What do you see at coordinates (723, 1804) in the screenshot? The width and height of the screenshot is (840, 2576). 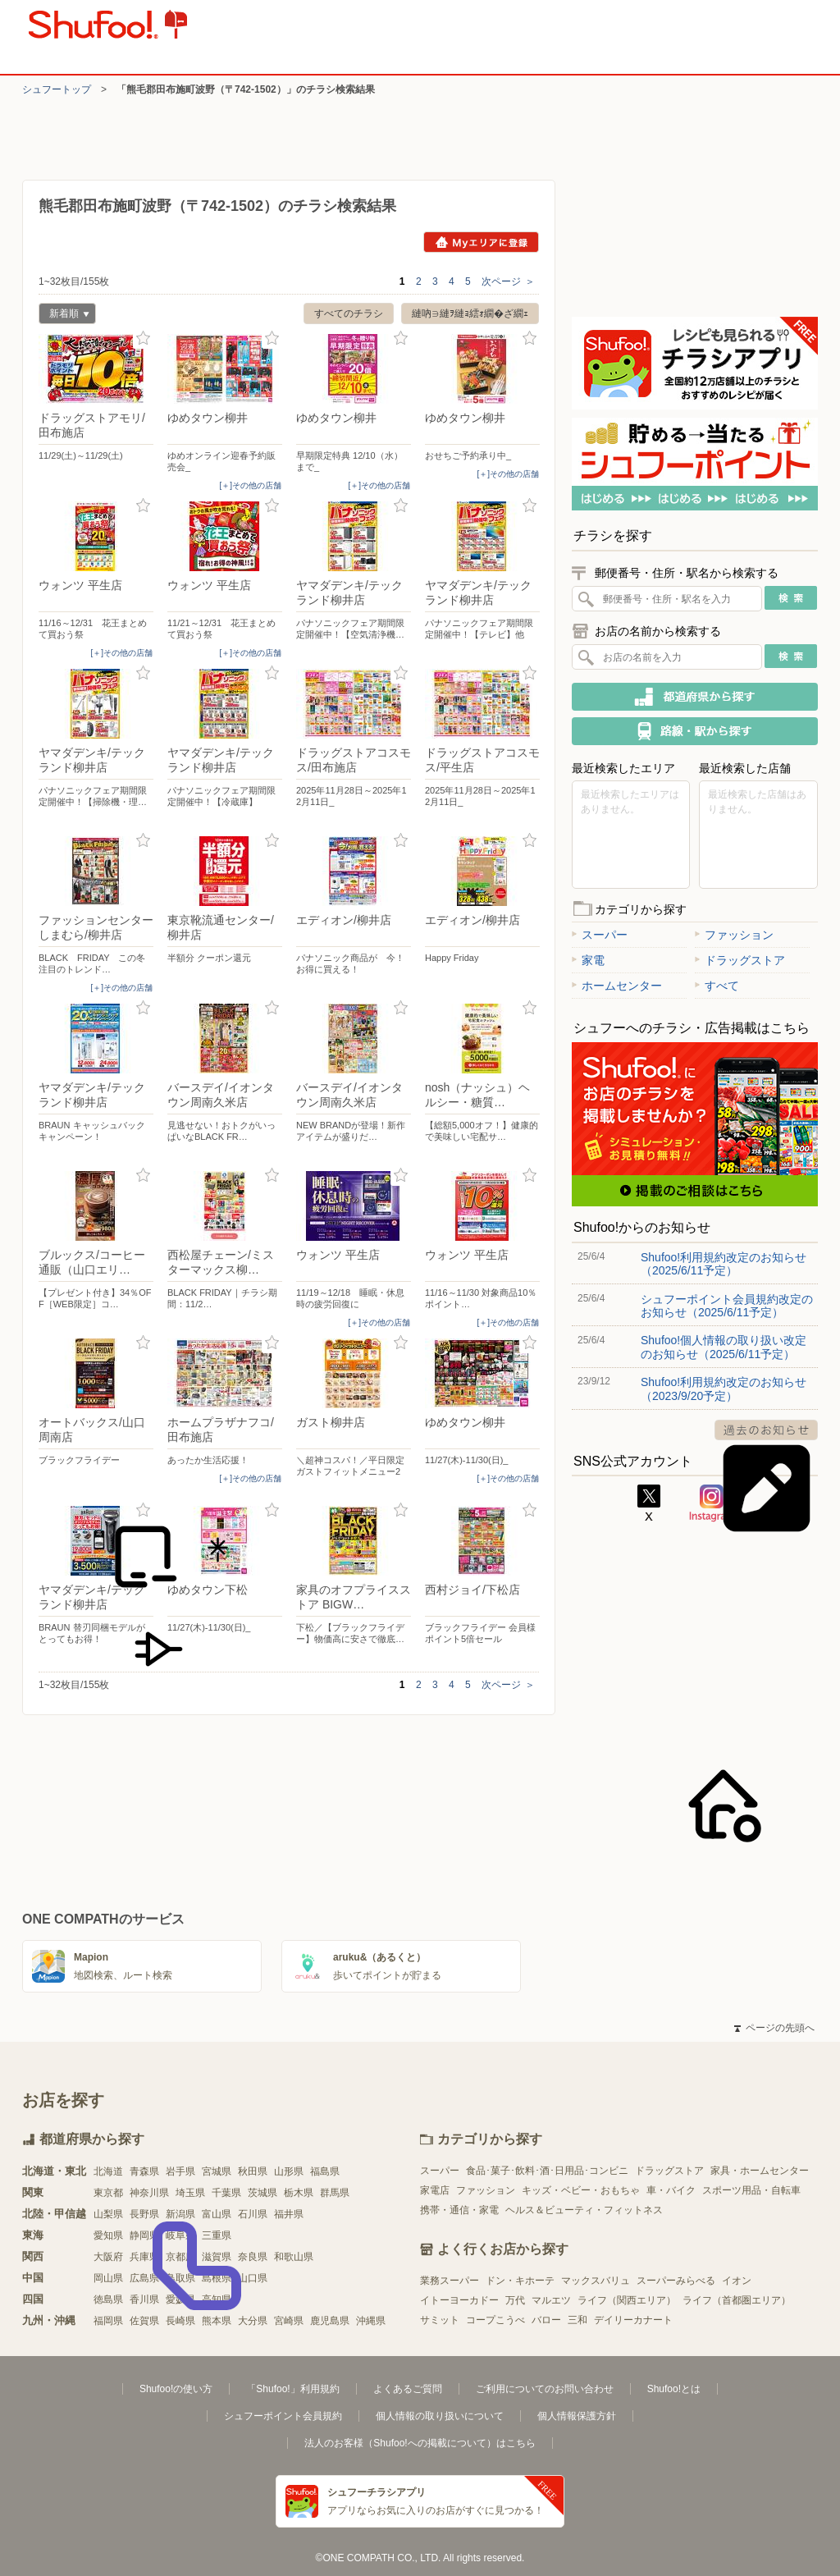 I see `home location with active status indicator` at bounding box center [723, 1804].